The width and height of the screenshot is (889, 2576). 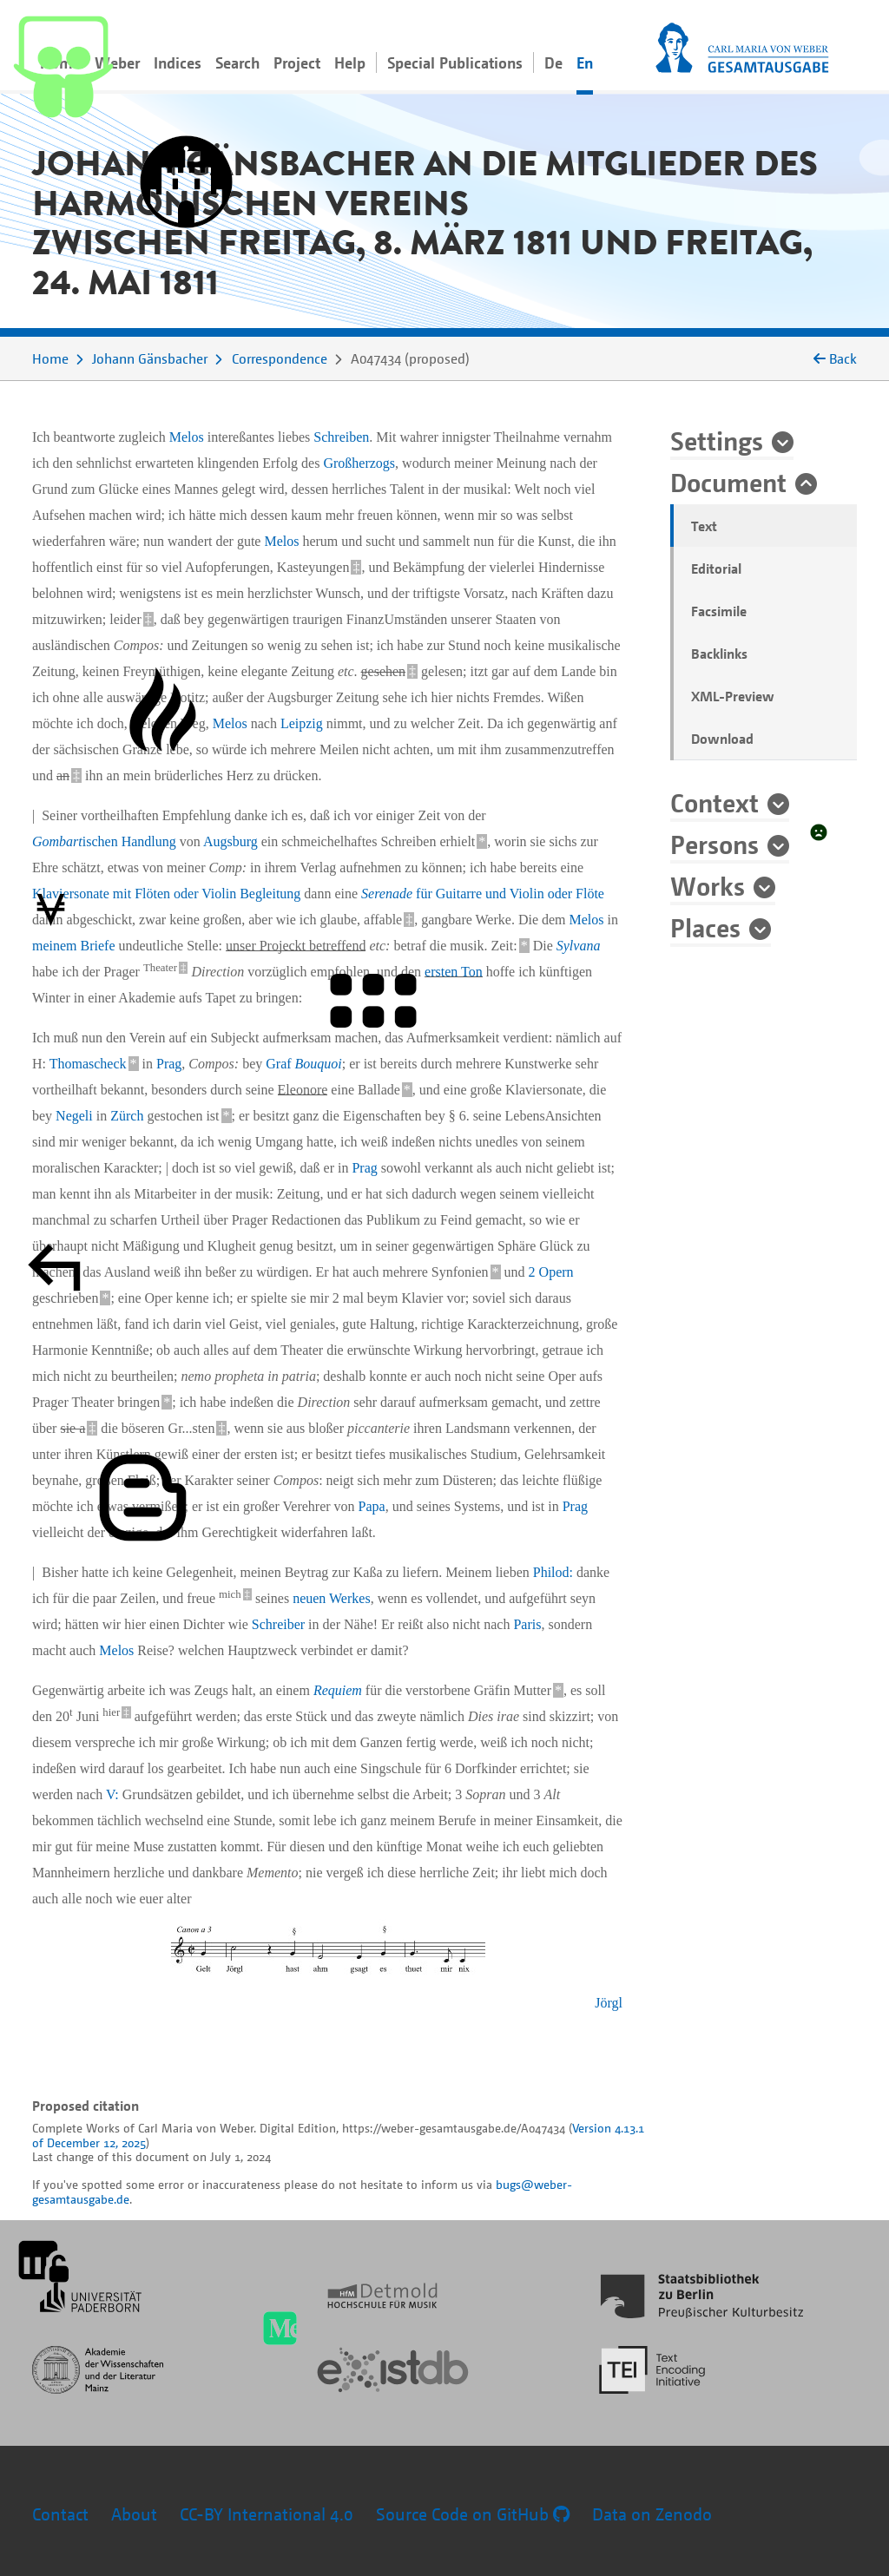 What do you see at coordinates (186, 181) in the screenshot?
I see `fort awesome brand logo` at bounding box center [186, 181].